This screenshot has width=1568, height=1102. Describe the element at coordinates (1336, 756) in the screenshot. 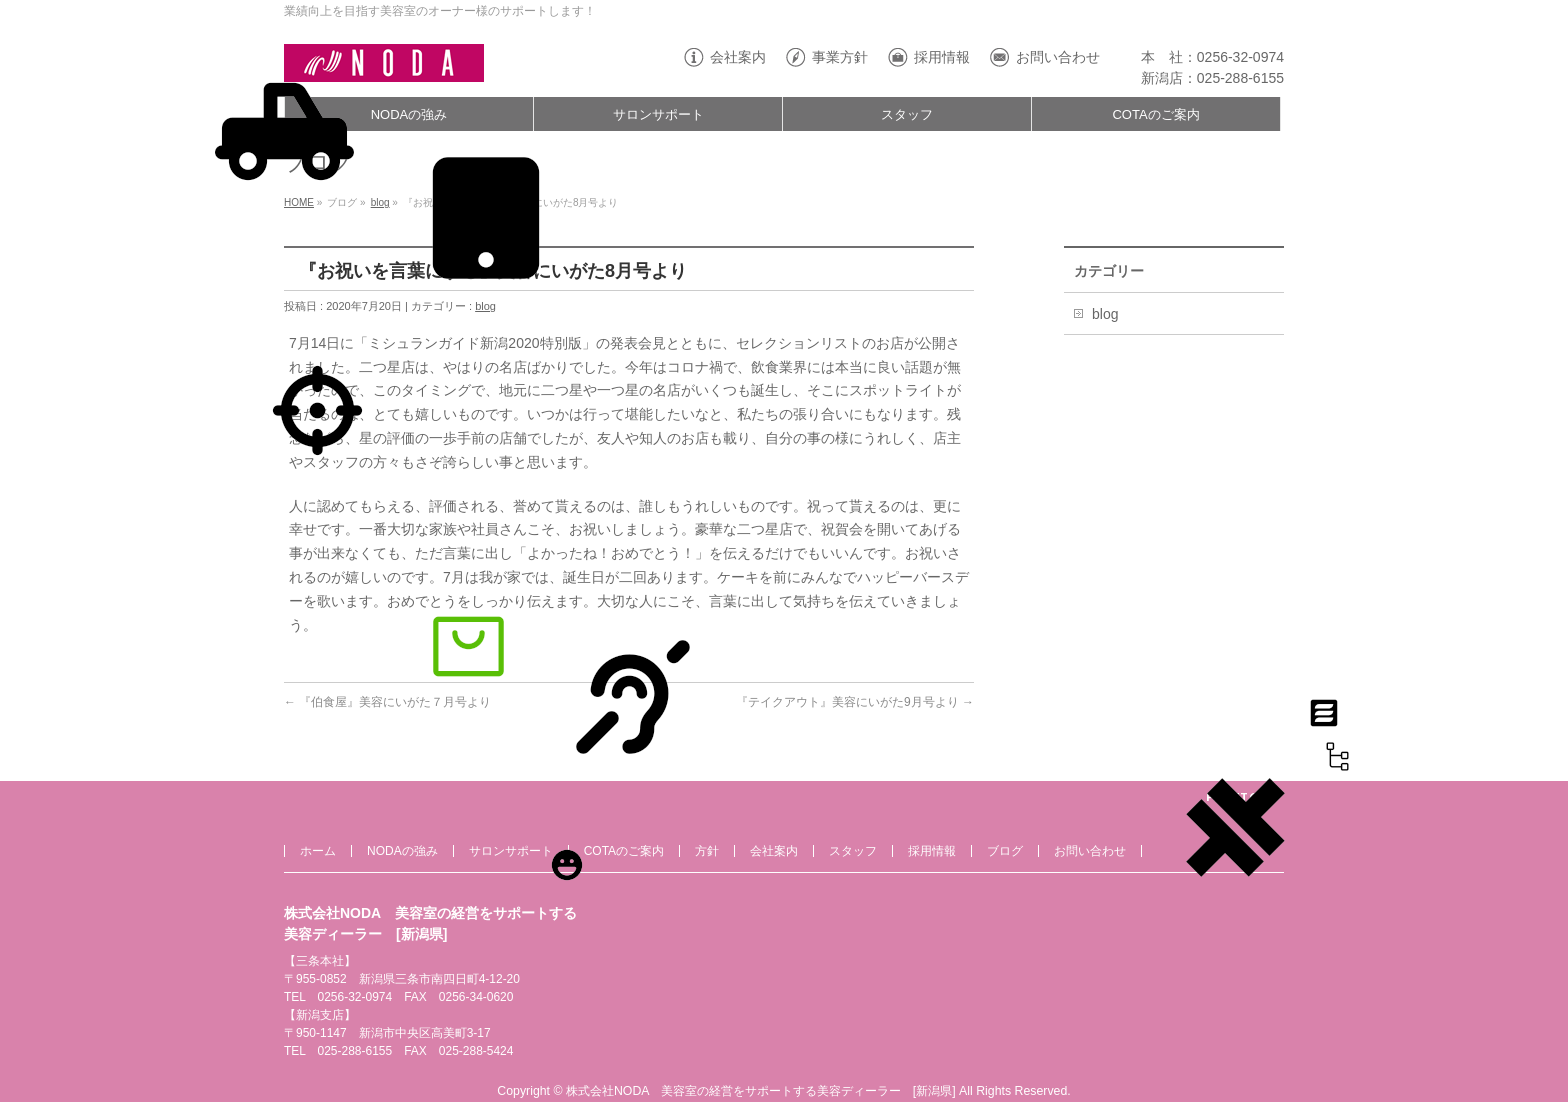

I see `view hierarchical tree structure` at that location.